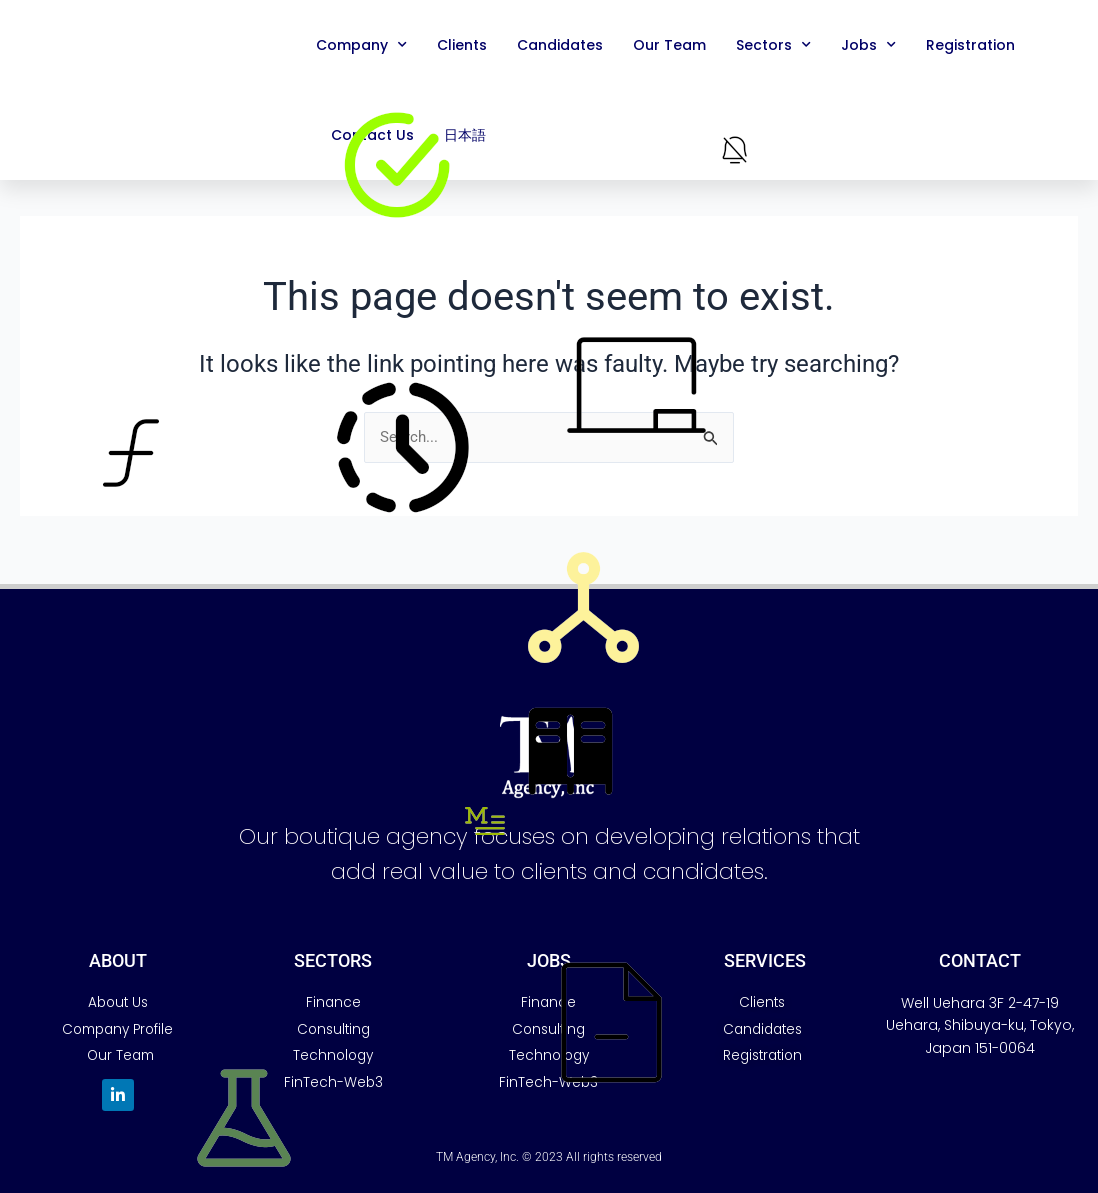 The height and width of the screenshot is (1193, 1098). What do you see at coordinates (583, 607) in the screenshot?
I see `view organizational hierarchy or structure` at bounding box center [583, 607].